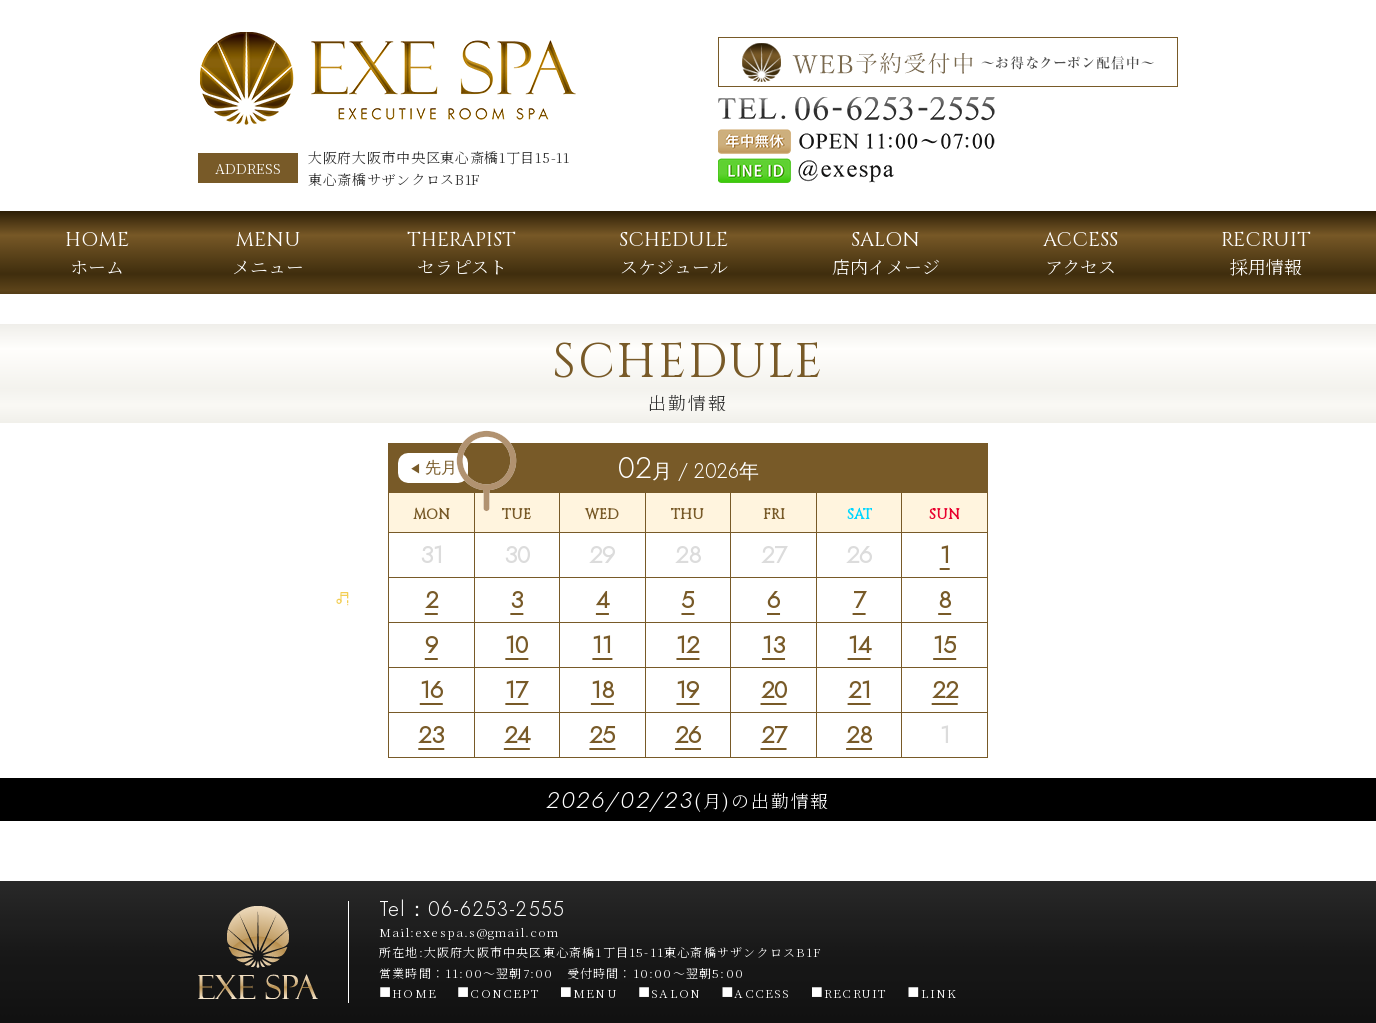  Describe the element at coordinates (343, 598) in the screenshot. I see `music playback error or issue` at that location.